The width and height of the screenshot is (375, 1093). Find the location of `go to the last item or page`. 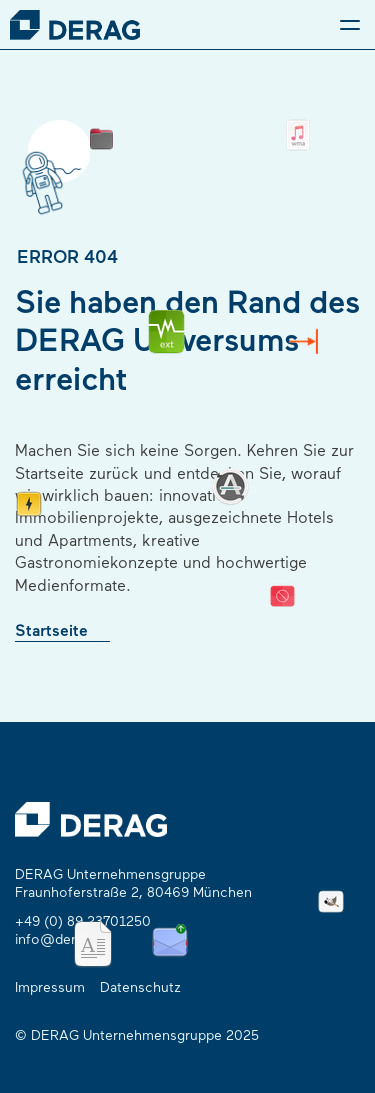

go to the last item or page is located at coordinates (303, 341).